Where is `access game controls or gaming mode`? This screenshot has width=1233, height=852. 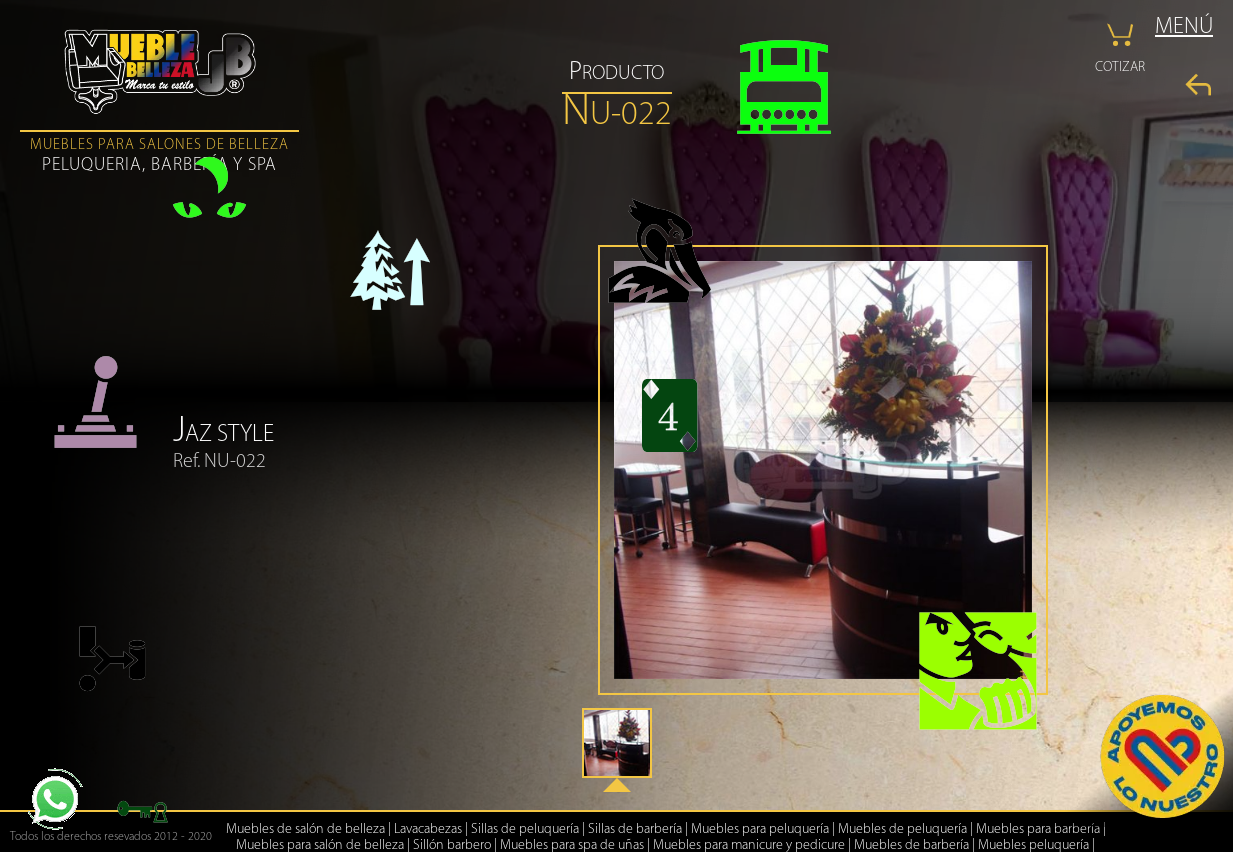 access game controls or gaming mode is located at coordinates (95, 400).